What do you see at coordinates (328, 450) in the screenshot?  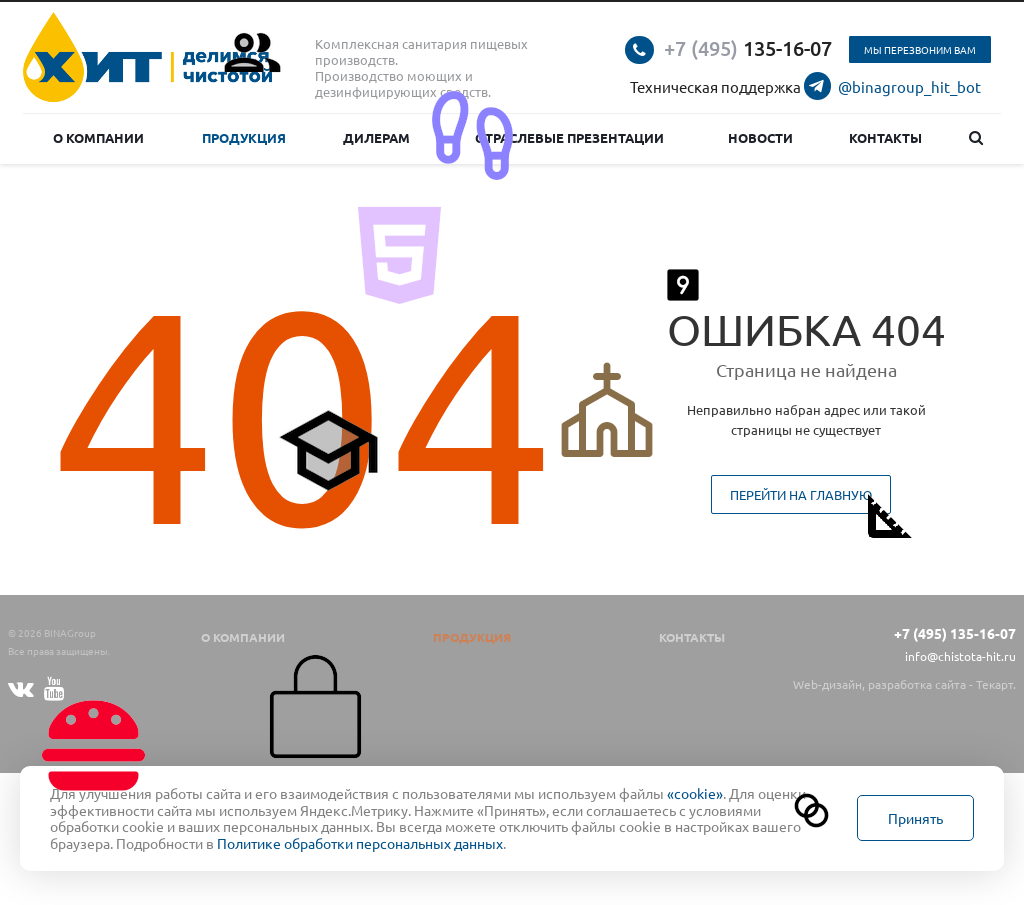 I see `access education or school-related features` at bounding box center [328, 450].